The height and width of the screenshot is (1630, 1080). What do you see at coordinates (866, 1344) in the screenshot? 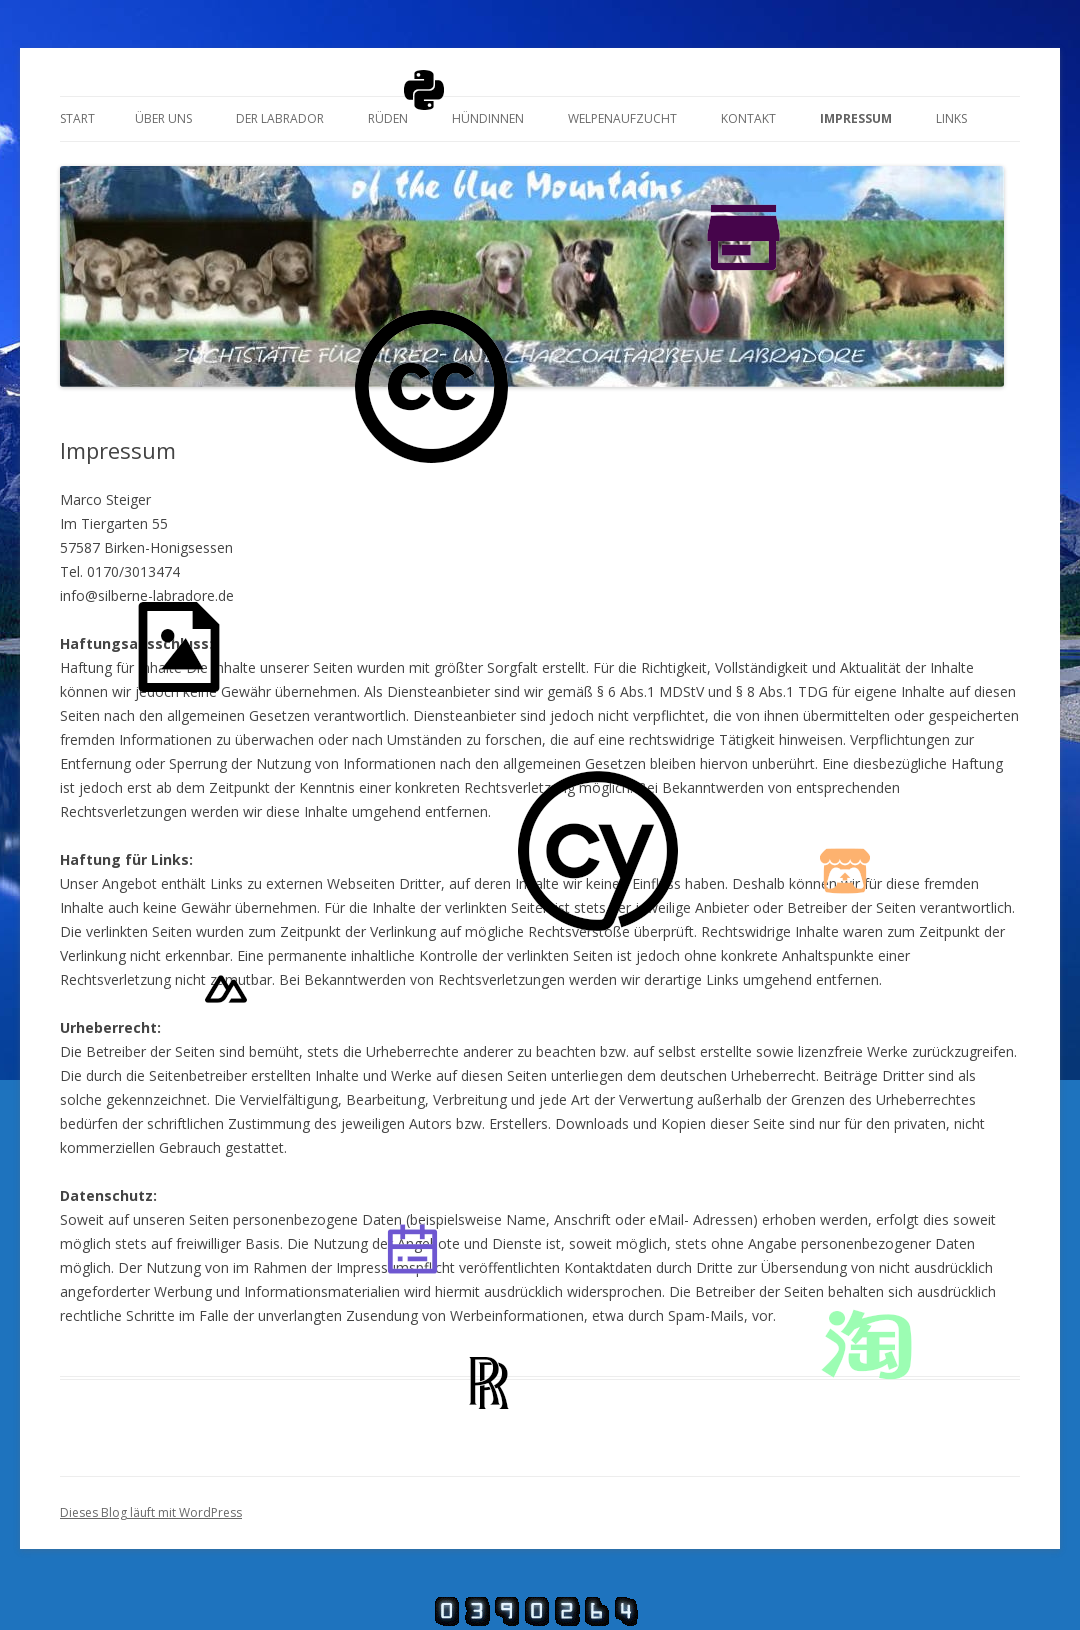
I see `open the Taobao app` at bounding box center [866, 1344].